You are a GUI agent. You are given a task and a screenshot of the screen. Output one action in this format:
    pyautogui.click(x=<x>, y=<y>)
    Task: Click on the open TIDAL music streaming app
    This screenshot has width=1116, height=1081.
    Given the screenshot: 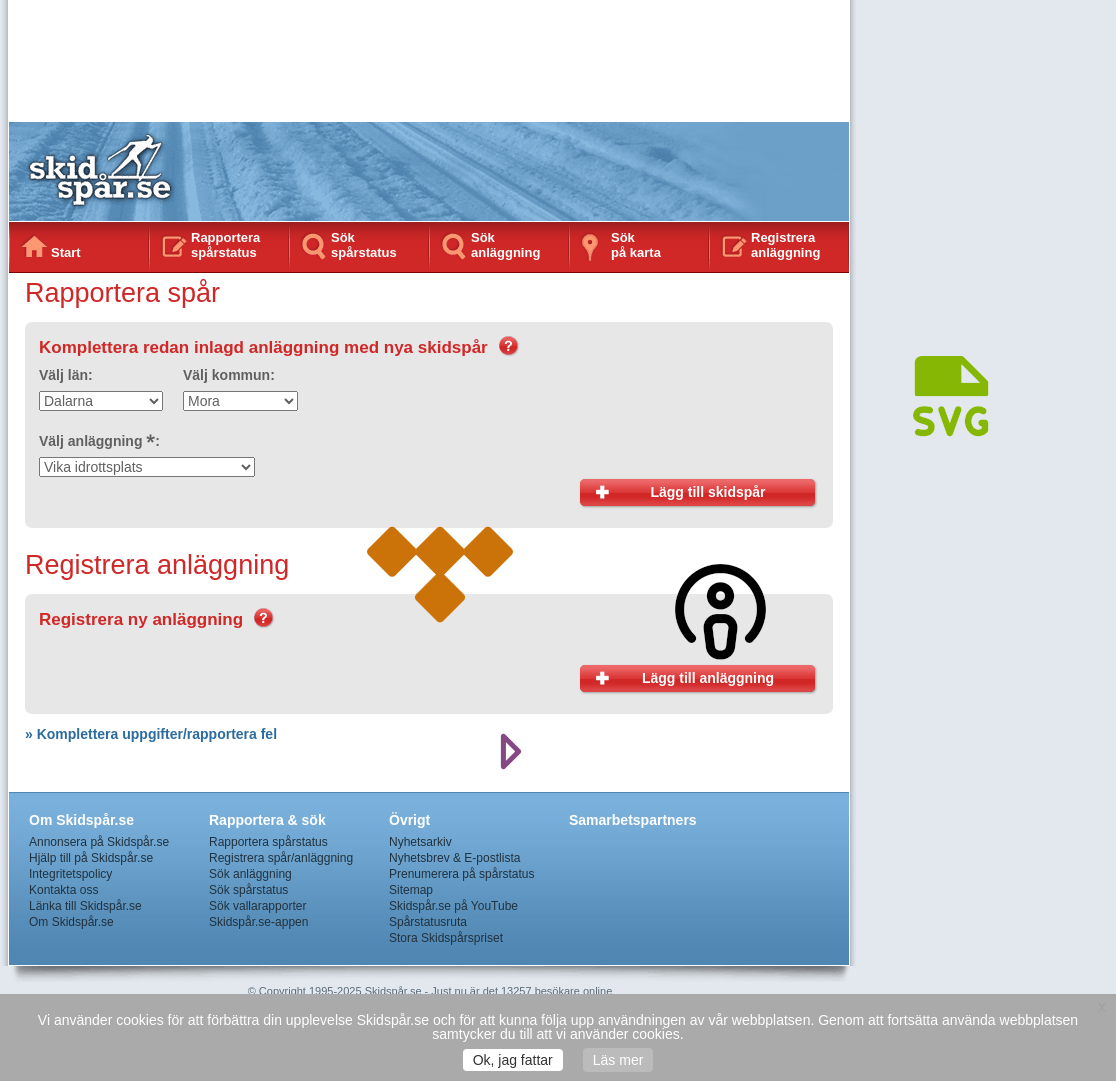 What is the action you would take?
    pyautogui.click(x=440, y=570)
    